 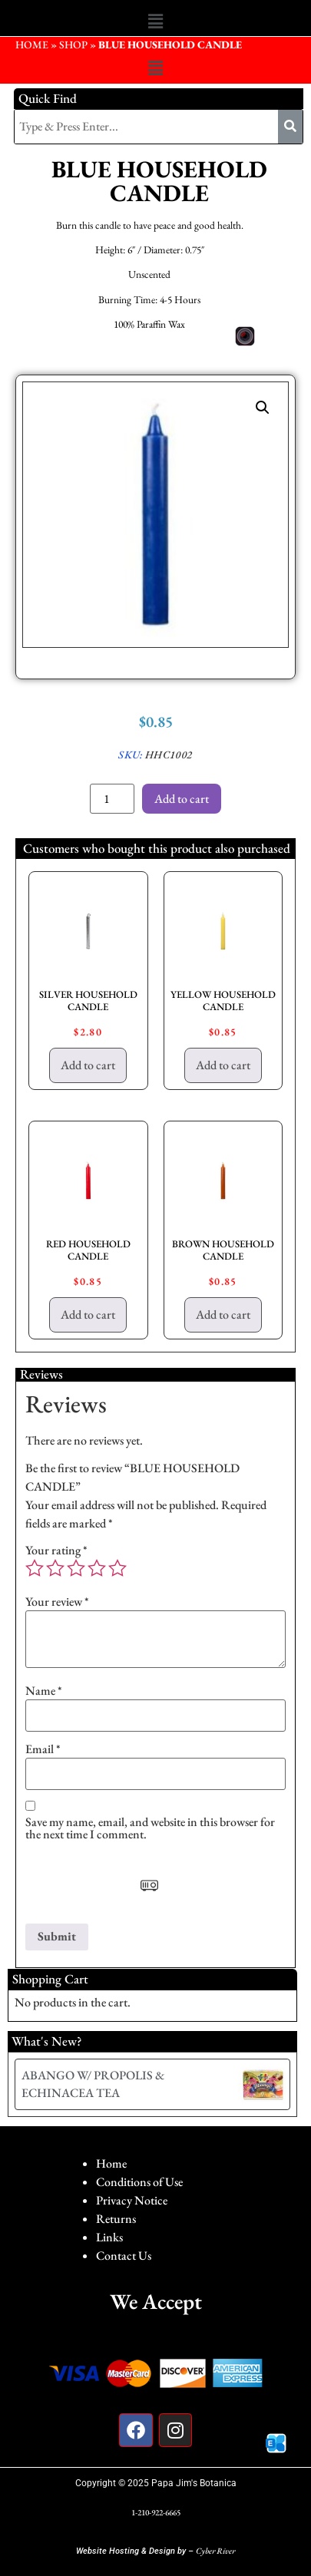 What do you see at coordinates (149, 1885) in the screenshot?
I see `connect to an external projector or display` at bounding box center [149, 1885].